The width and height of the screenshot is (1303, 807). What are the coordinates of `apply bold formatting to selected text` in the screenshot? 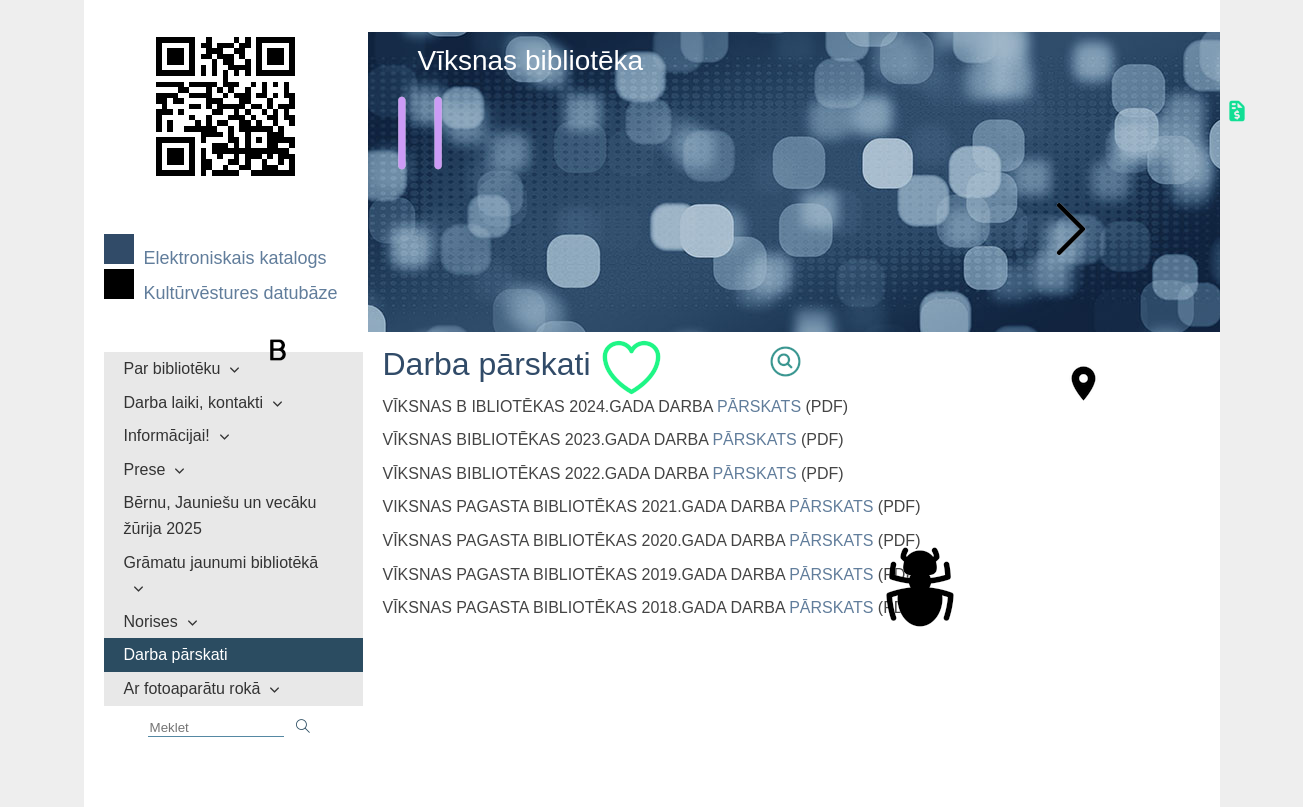 It's located at (278, 350).